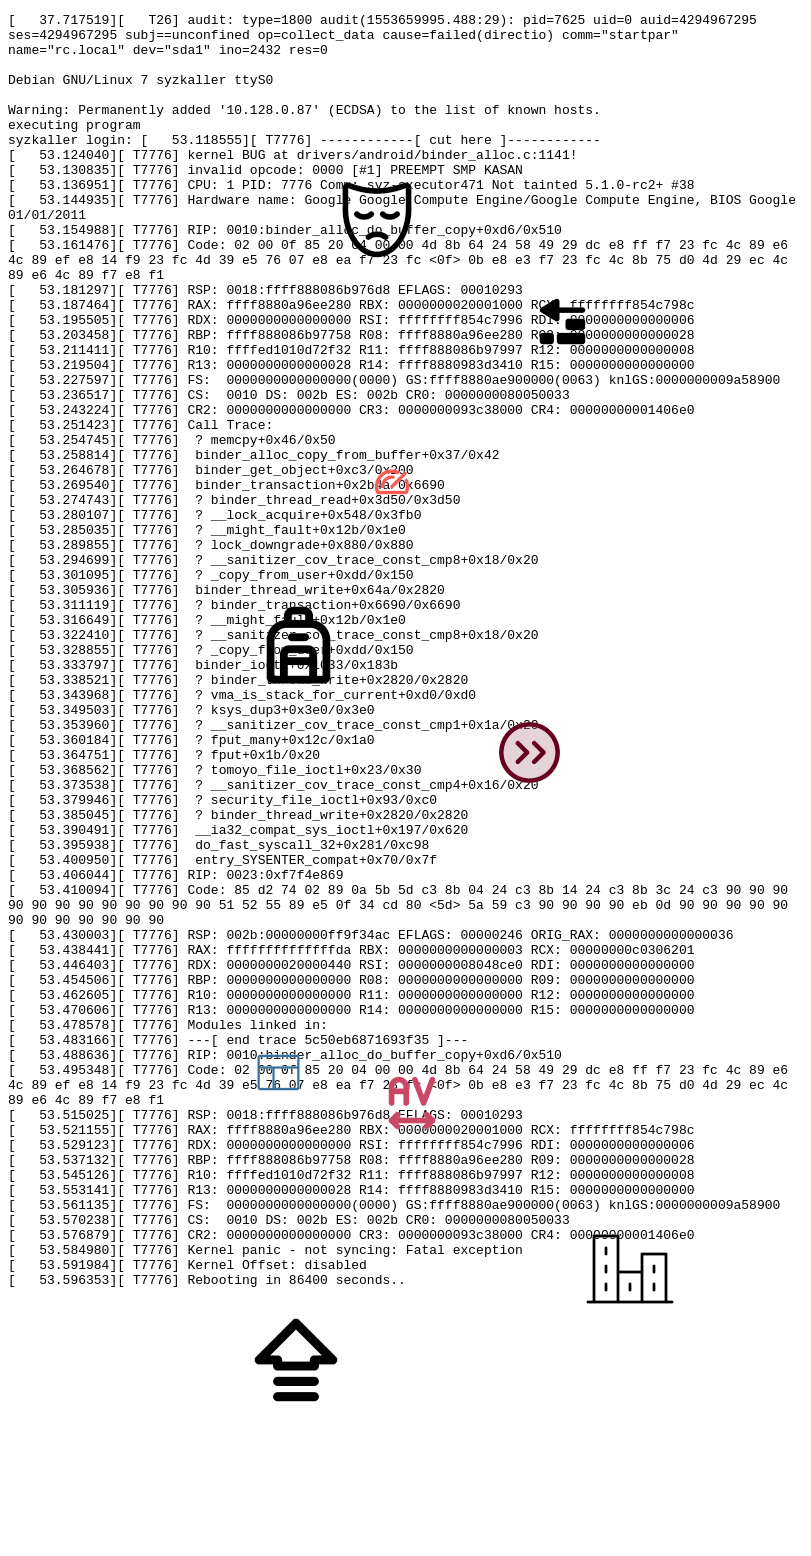  I want to click on access your inventory or stored items, so click(298, 646).